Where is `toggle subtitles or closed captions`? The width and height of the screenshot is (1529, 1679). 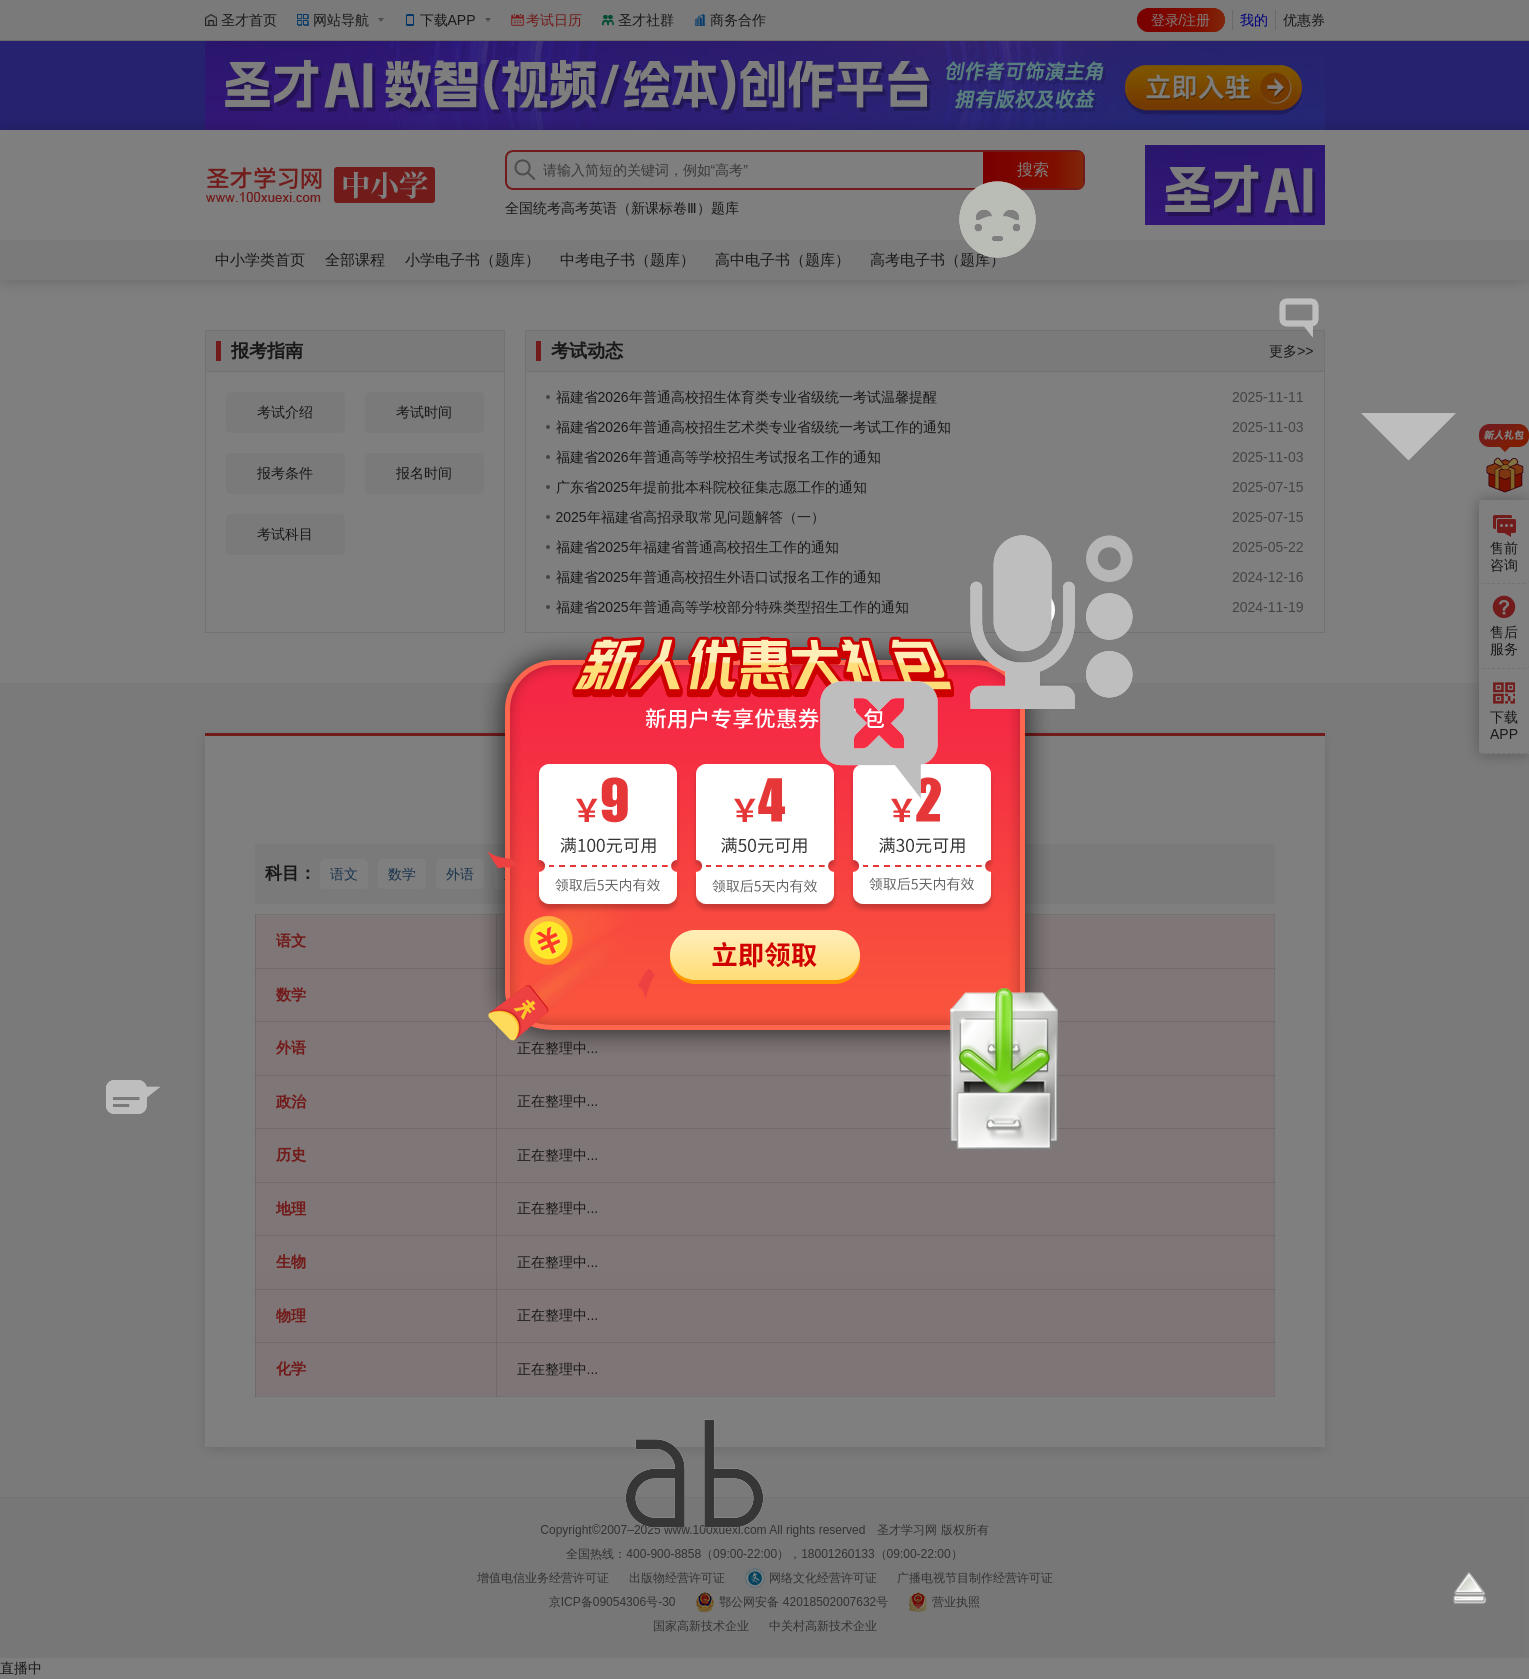 toggle subtitles or closed captions is located at coordinates (133, 1097).